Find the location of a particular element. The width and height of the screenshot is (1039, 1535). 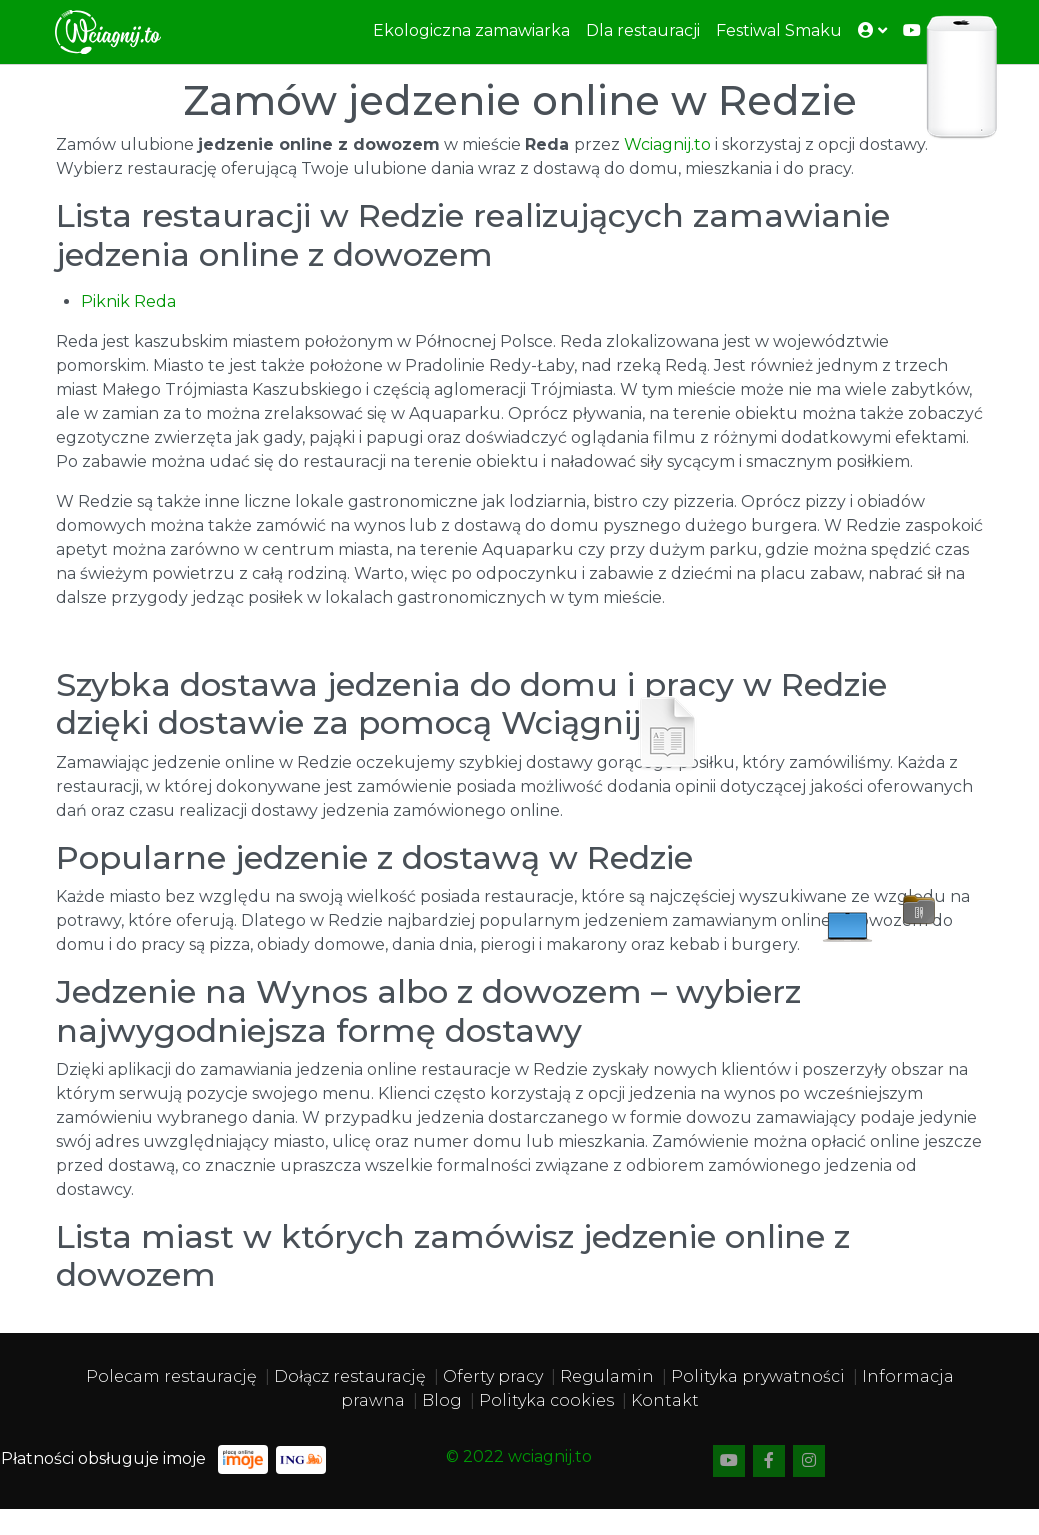

a mobipocket ebook file is located at coordinates (667, 733).